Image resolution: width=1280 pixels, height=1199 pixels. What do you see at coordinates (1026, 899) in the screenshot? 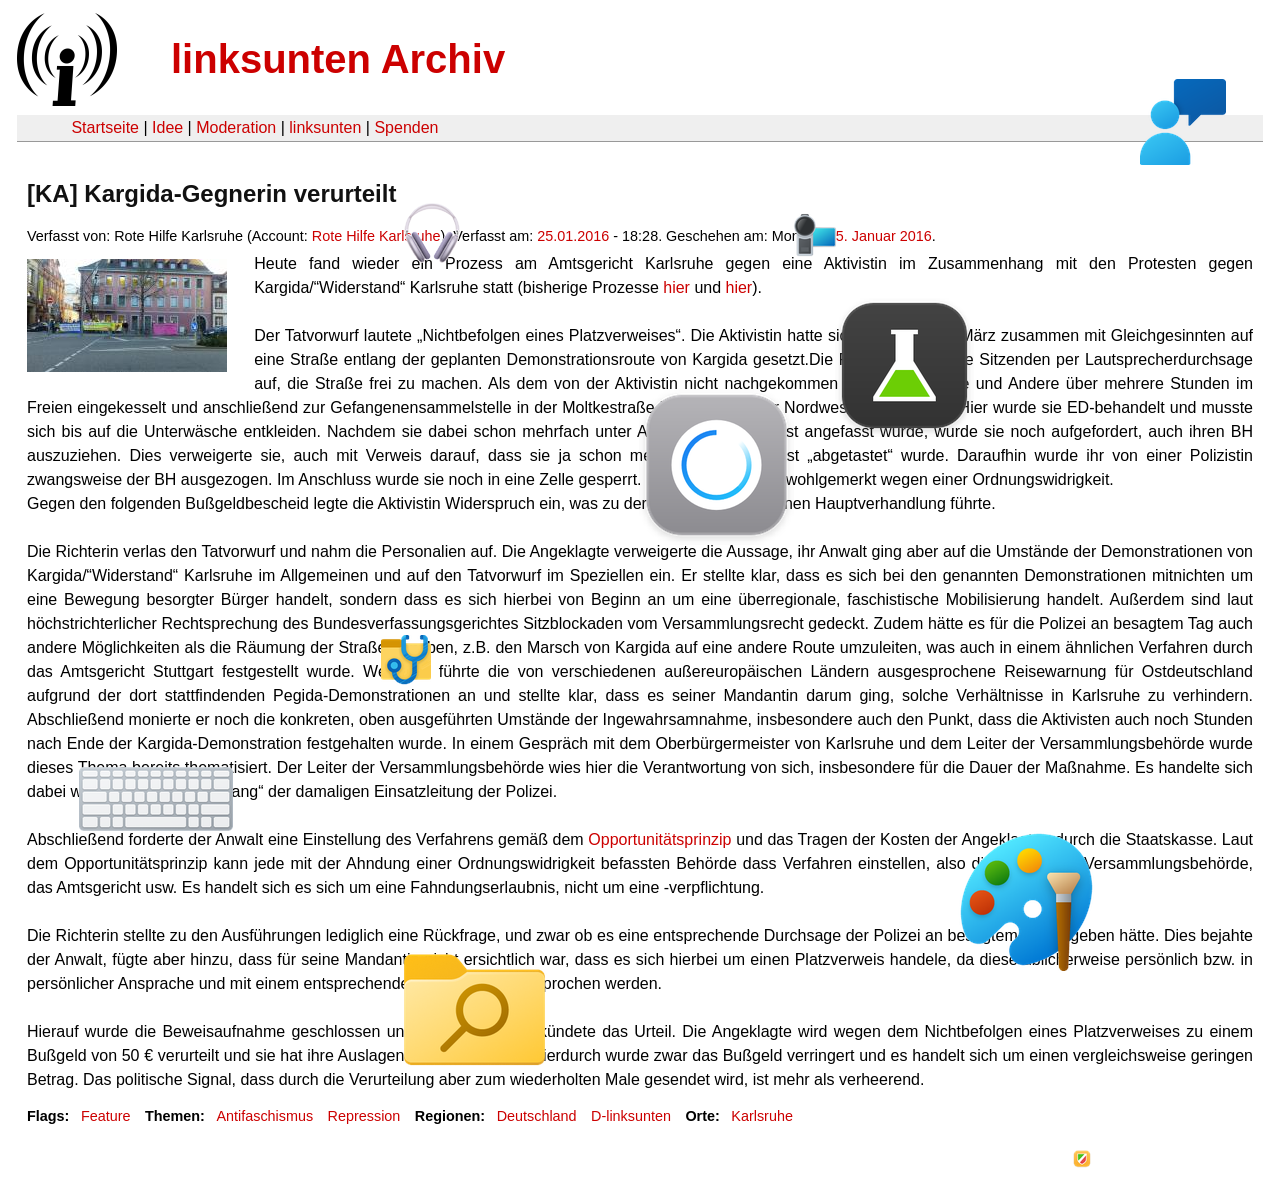
I see `open the paint application` at bounding box center [1026, 899].